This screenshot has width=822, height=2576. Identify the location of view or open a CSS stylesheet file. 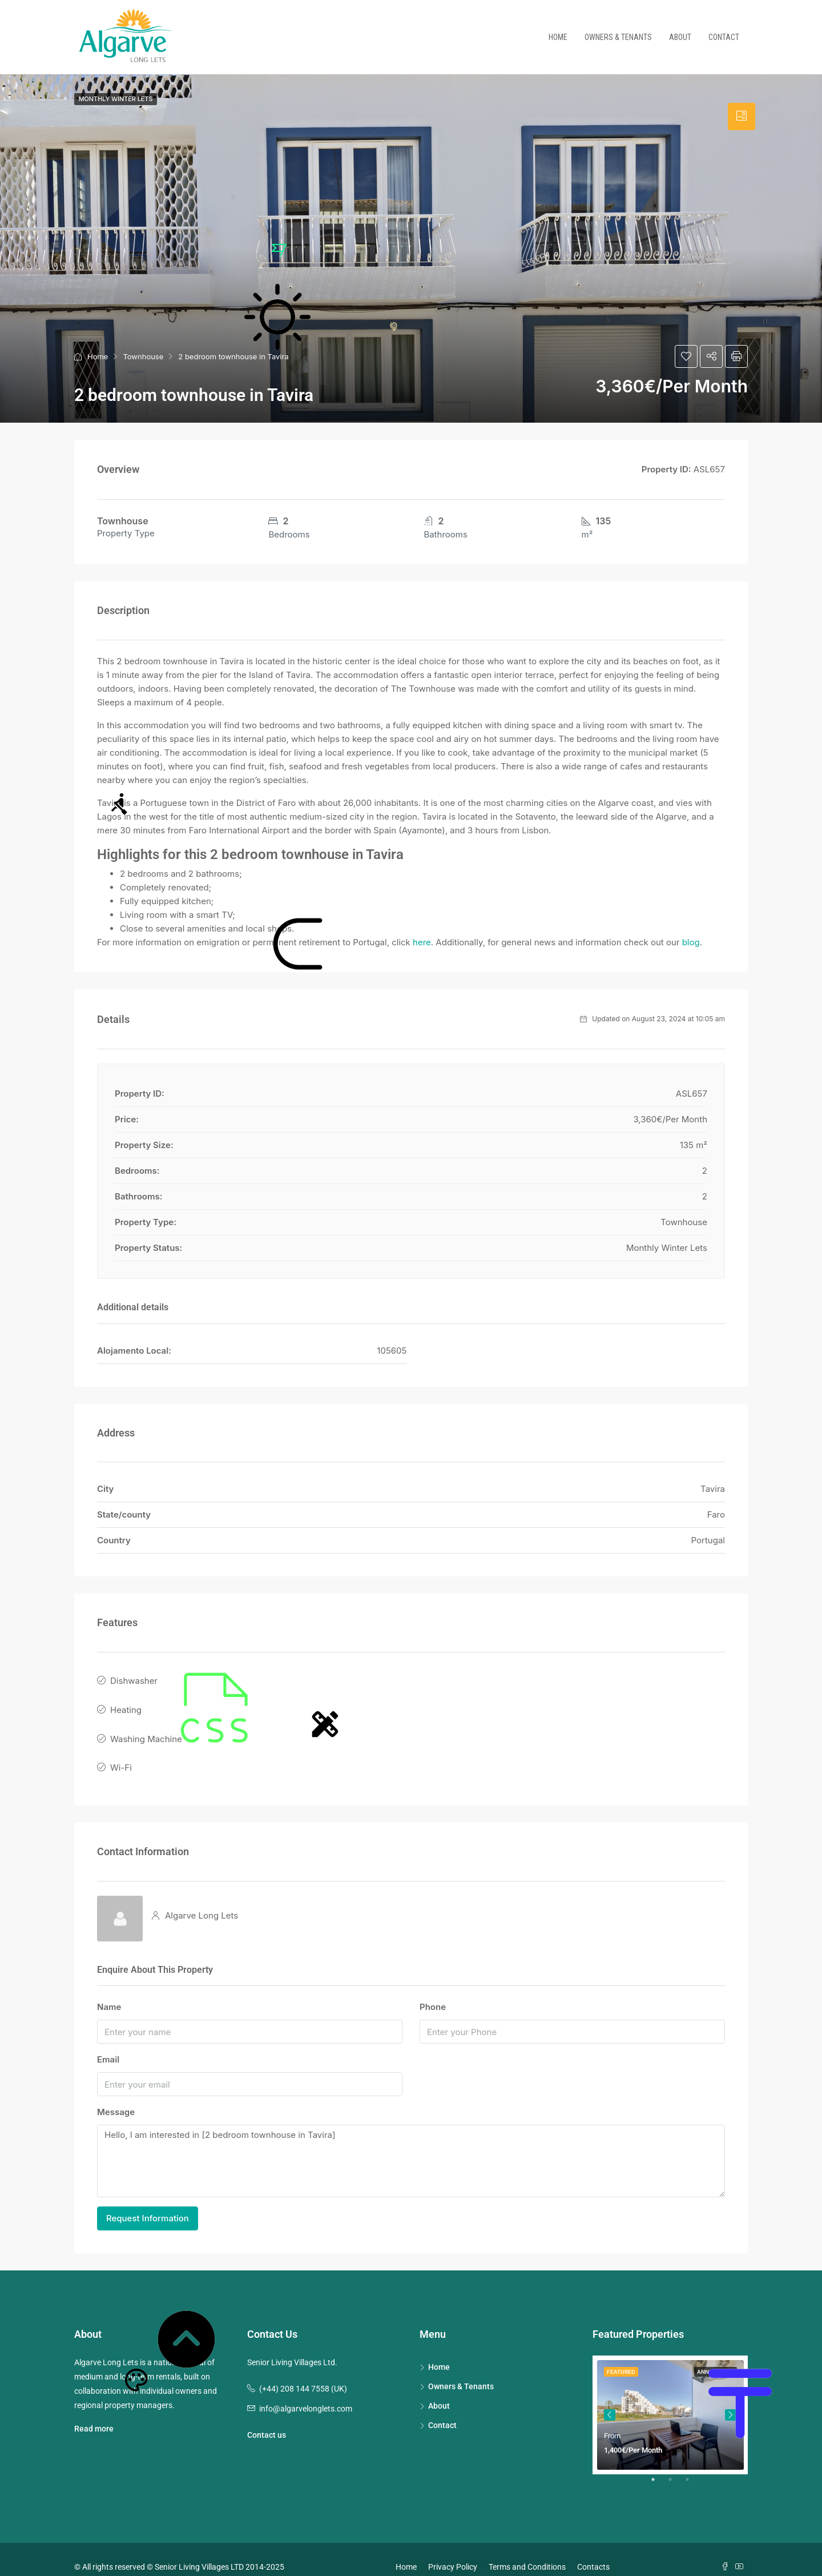
(216, 1711).